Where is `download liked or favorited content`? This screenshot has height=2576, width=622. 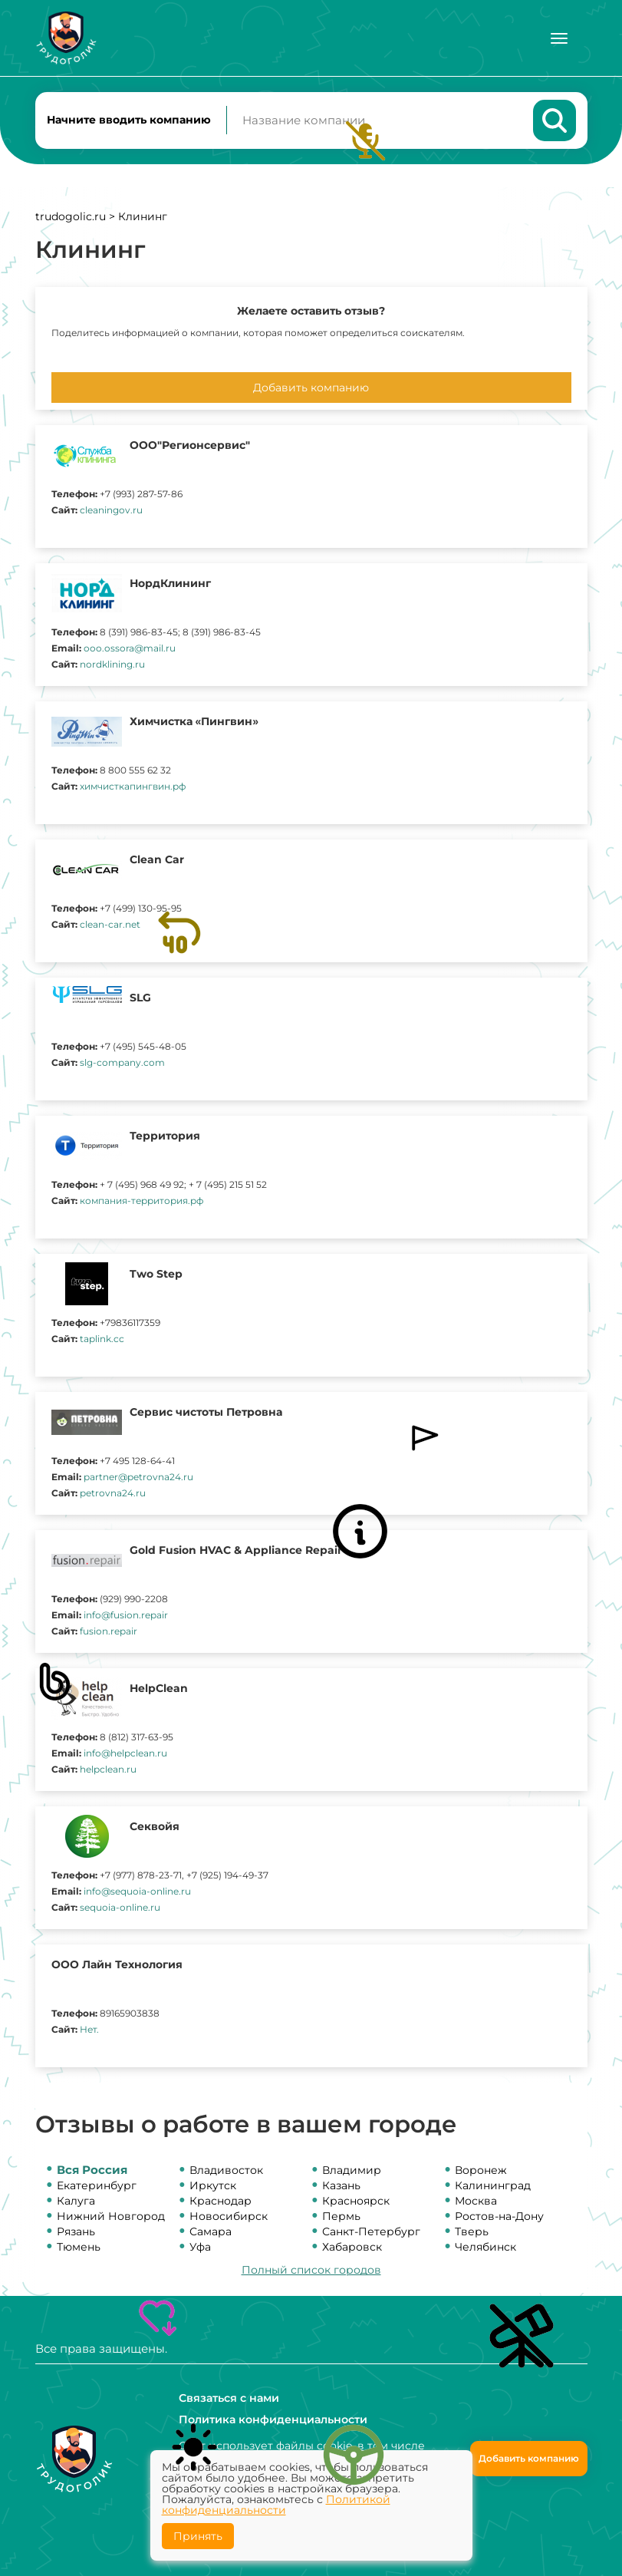
download liked or favorited content is located at coordinates (156, 2316).